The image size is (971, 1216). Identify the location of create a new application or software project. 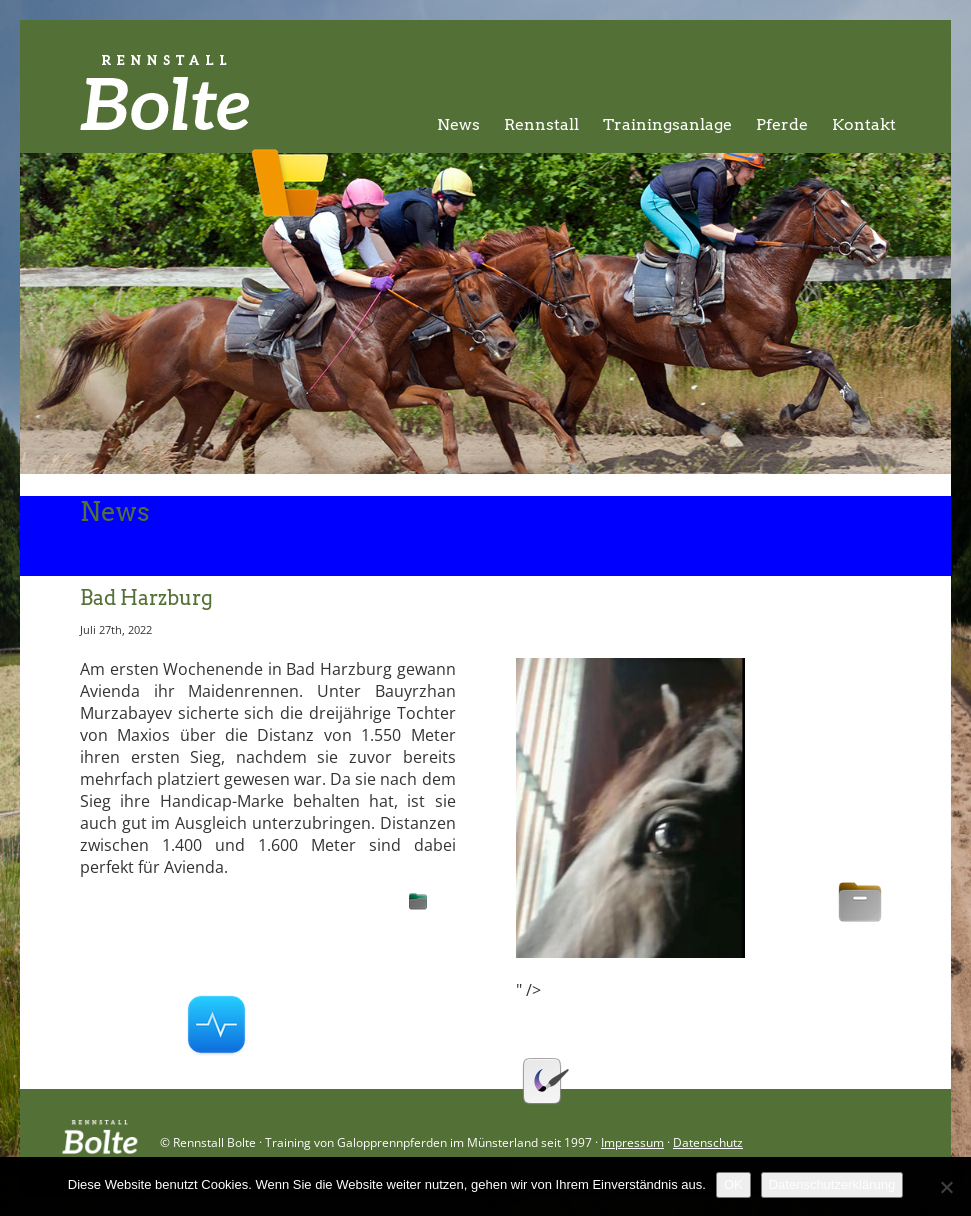
(545, 1081).